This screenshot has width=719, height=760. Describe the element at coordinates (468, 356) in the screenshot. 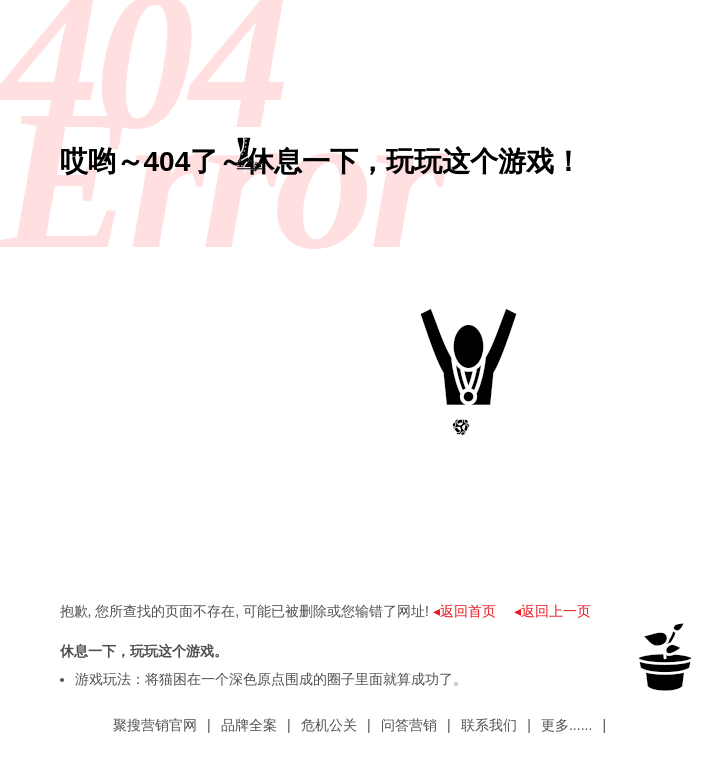

I see `indicates a winner or top performer` at that location.